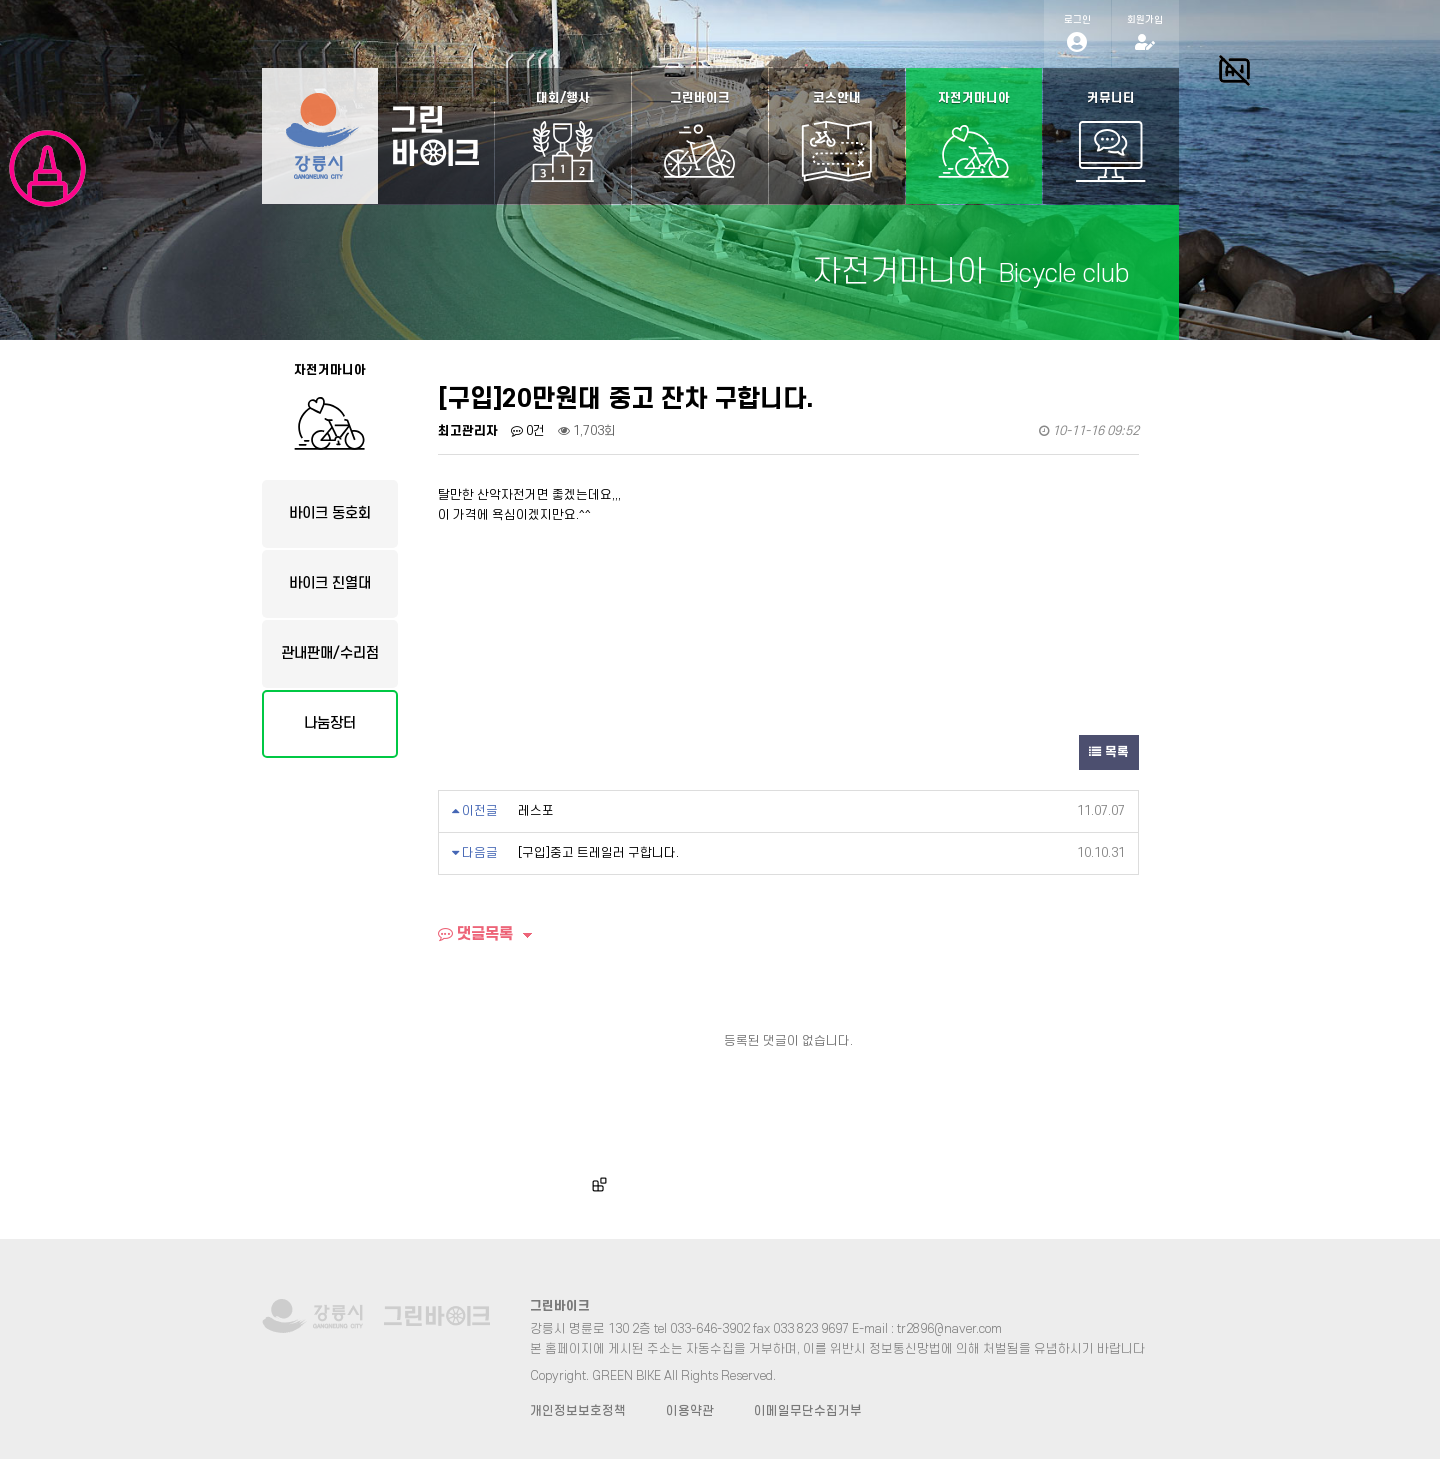 This screenshot has height=1459, width=1440. I want to click on disable advertisements, so click(1234, 70).